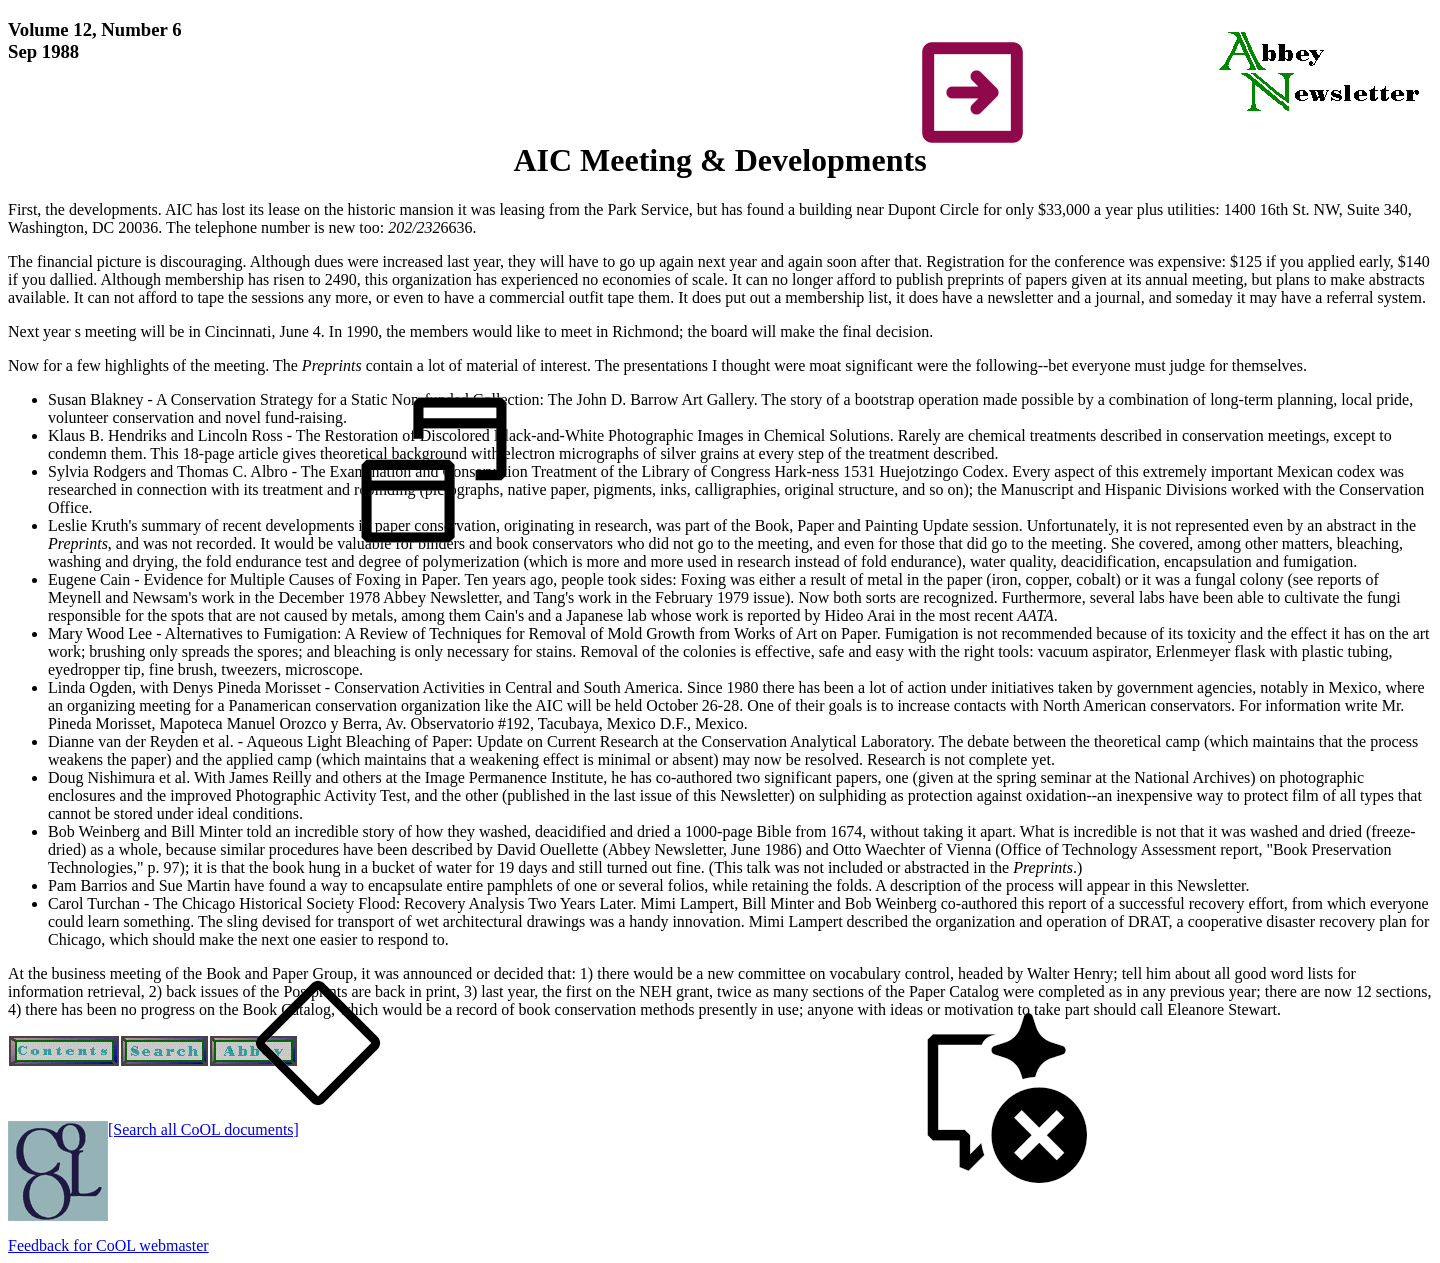 Image resolution: width=1440 pixels, height=1263 pixels. What do you see at coordinates (434, 470) in the screenshot?
I see `switch between open windows` at bounding box center [434, 470].